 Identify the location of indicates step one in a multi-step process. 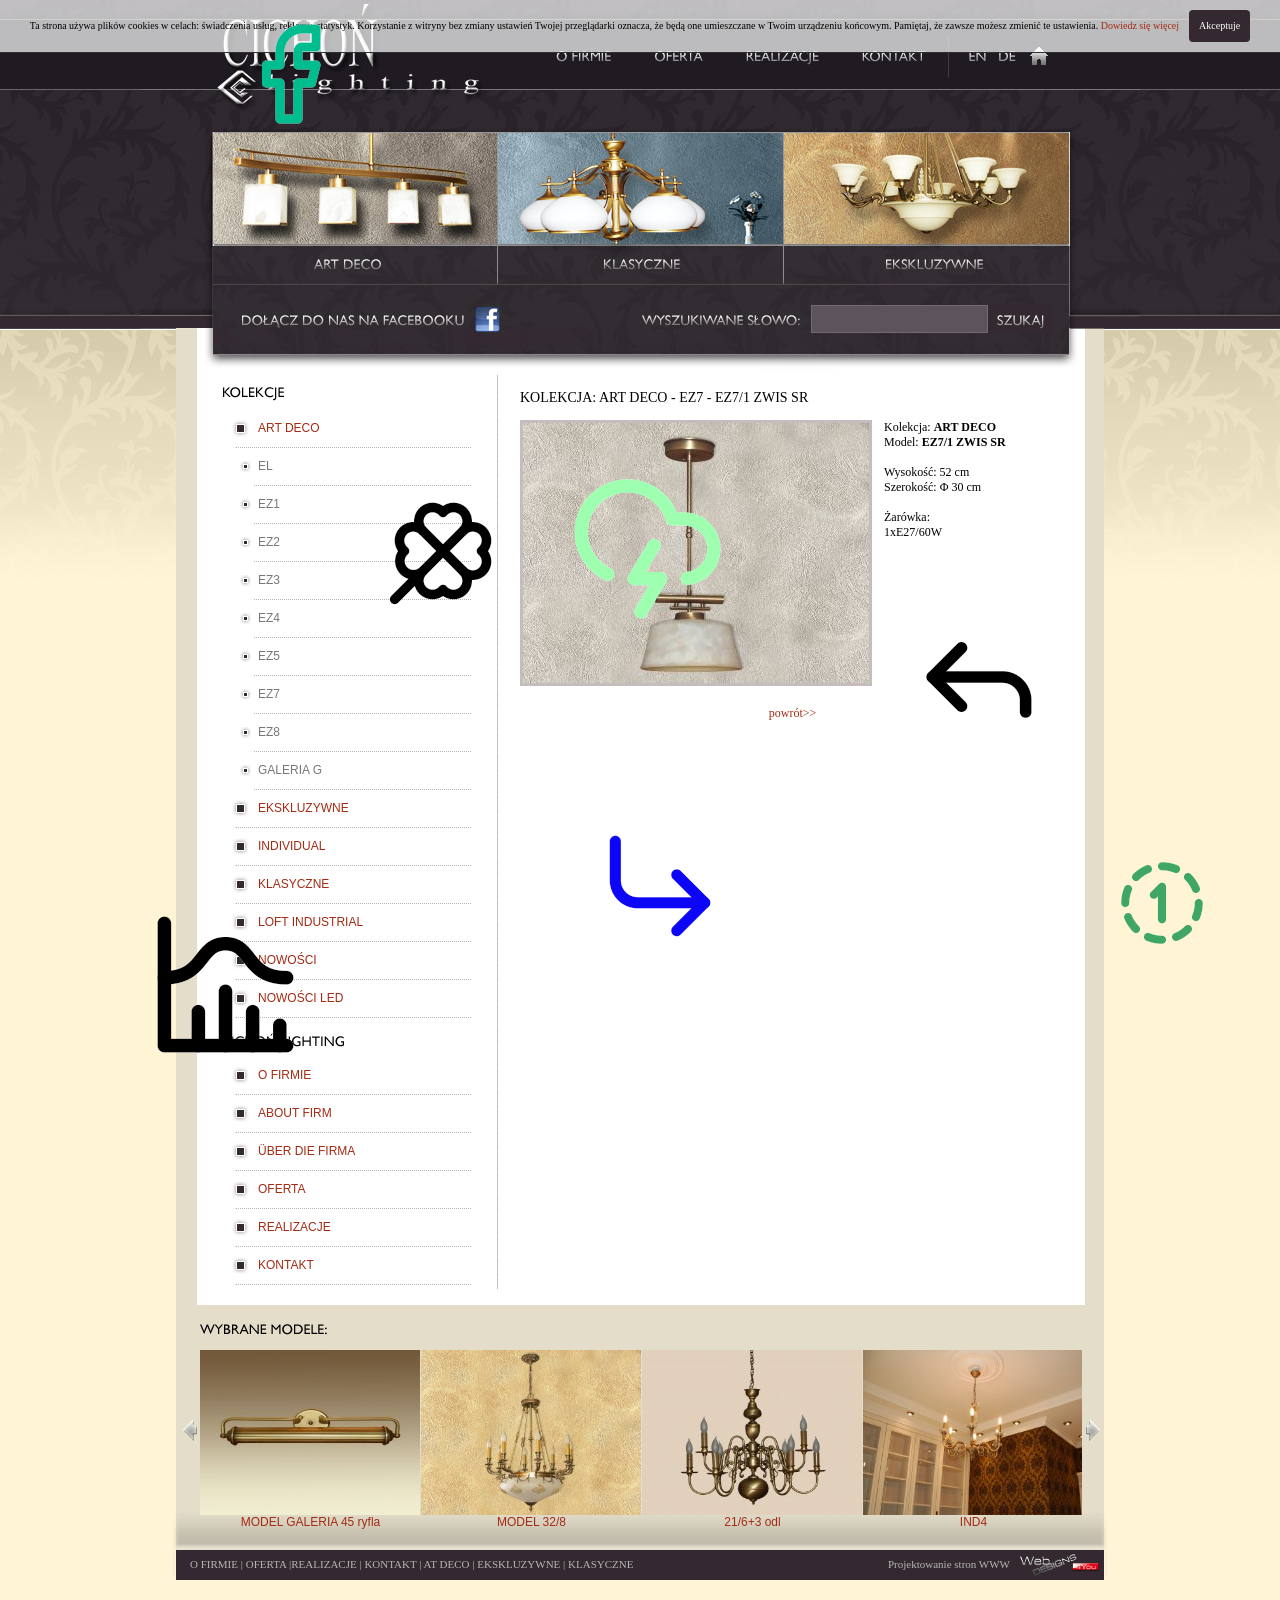
(1162, 903).